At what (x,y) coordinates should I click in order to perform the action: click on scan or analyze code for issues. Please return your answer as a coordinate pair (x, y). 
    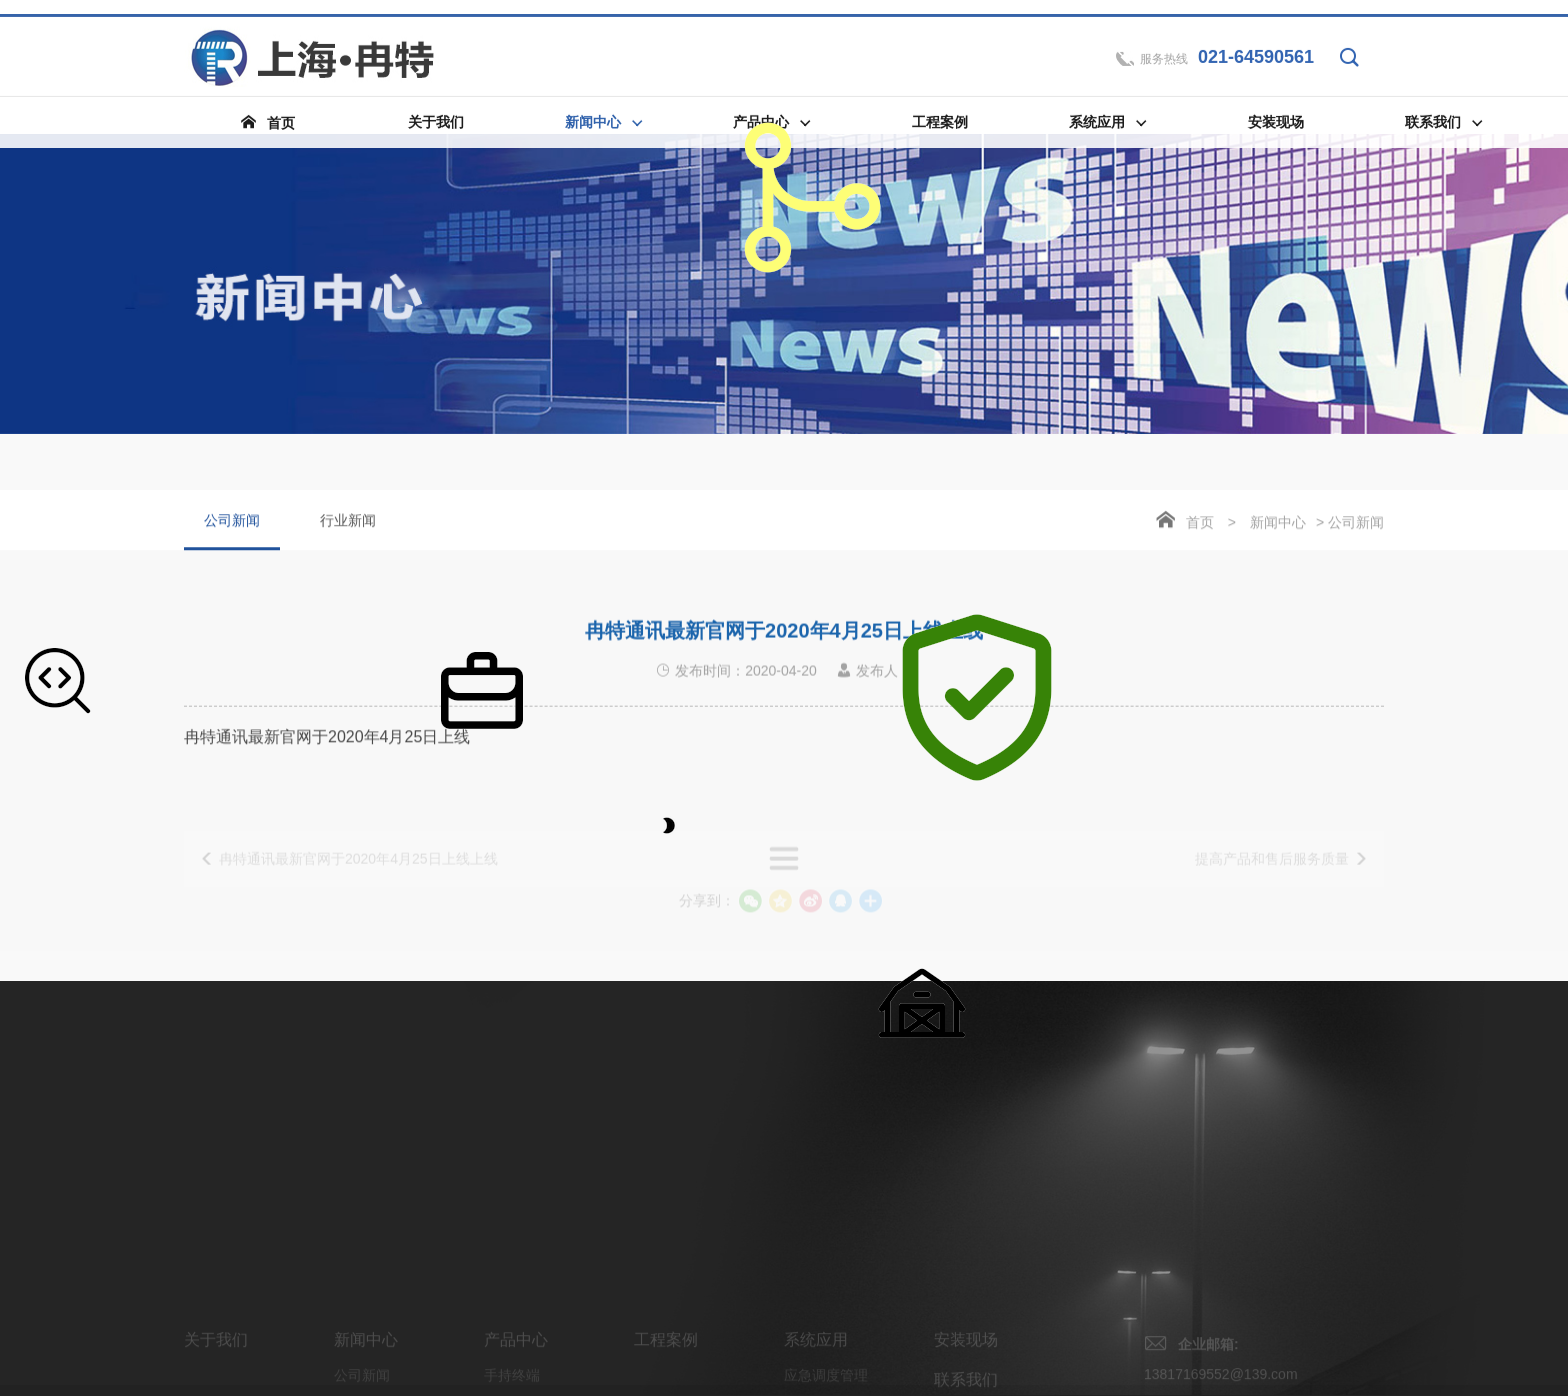
    Looking at the image, I should click on (59, 682).